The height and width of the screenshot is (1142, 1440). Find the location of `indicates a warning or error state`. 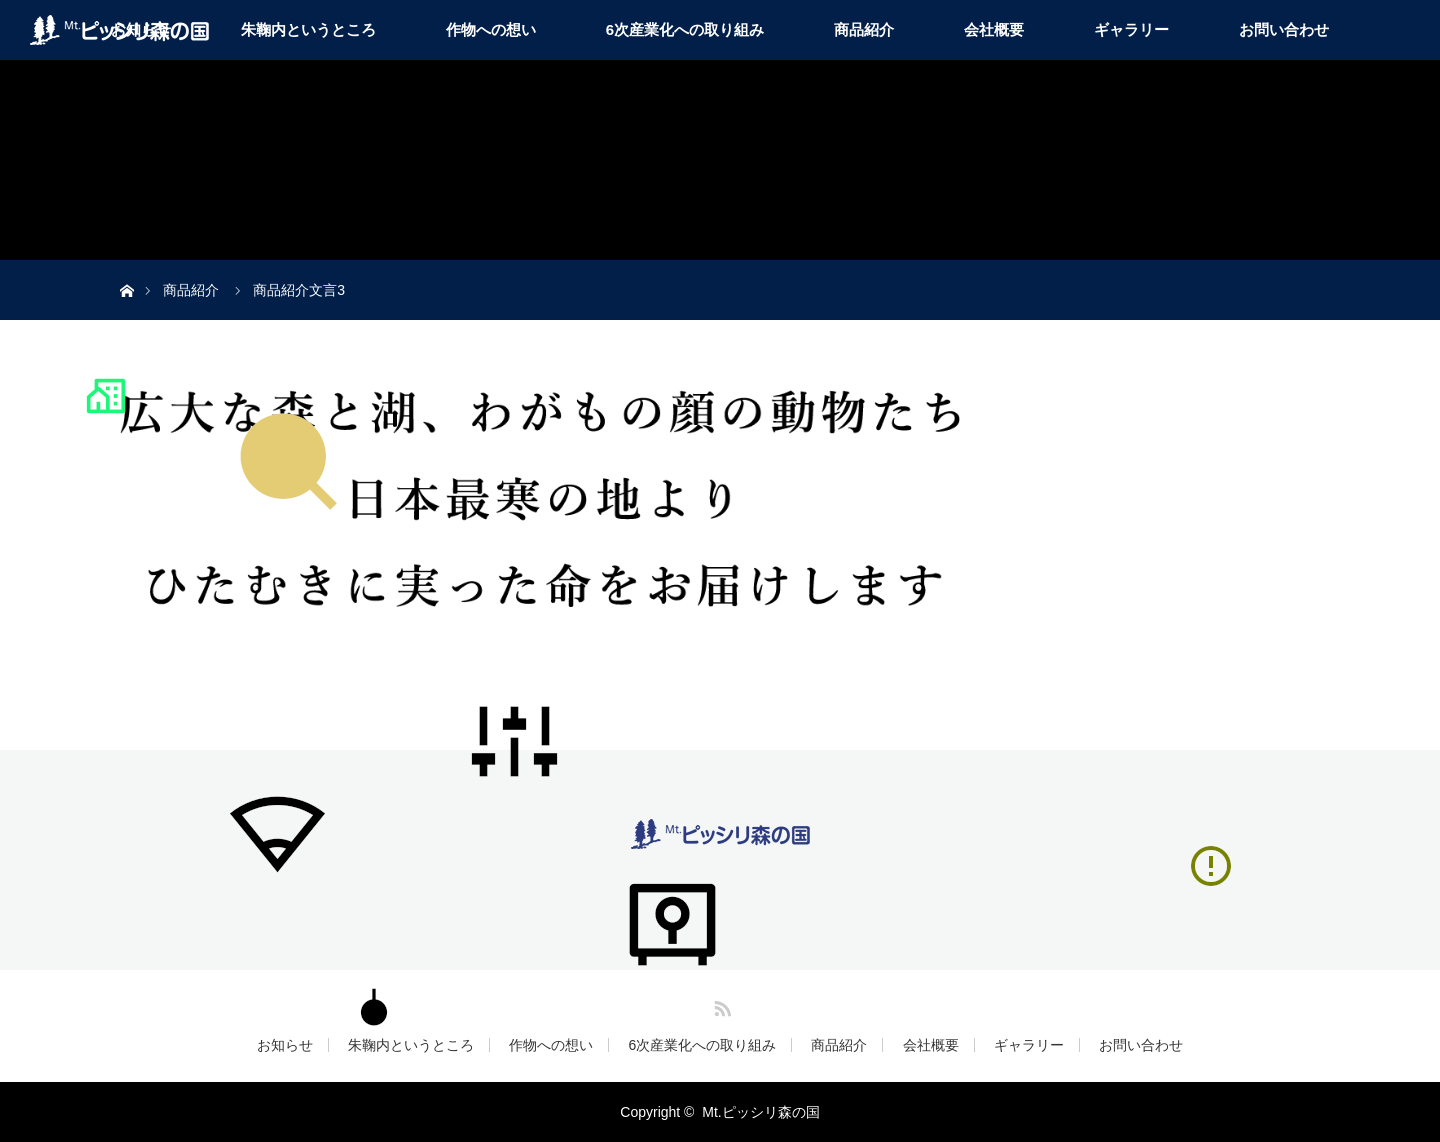

indicates a warning or error state is located at coordinates (1211, 866).